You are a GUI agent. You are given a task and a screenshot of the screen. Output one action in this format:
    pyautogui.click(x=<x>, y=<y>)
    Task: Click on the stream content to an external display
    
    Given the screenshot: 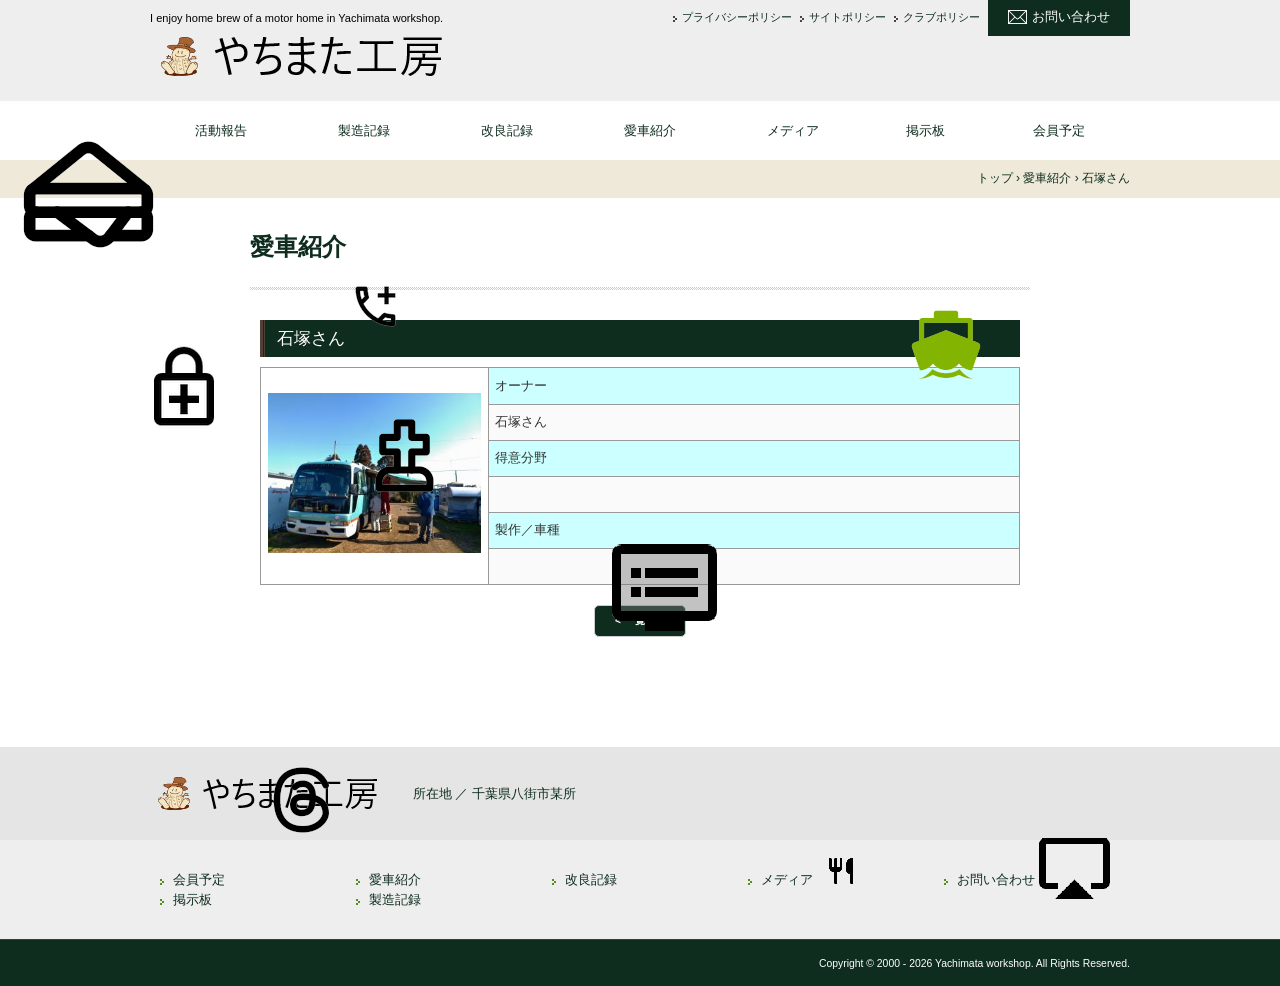 What is the action you would take?
    pyautogui.click(x=1074, y=866)
    